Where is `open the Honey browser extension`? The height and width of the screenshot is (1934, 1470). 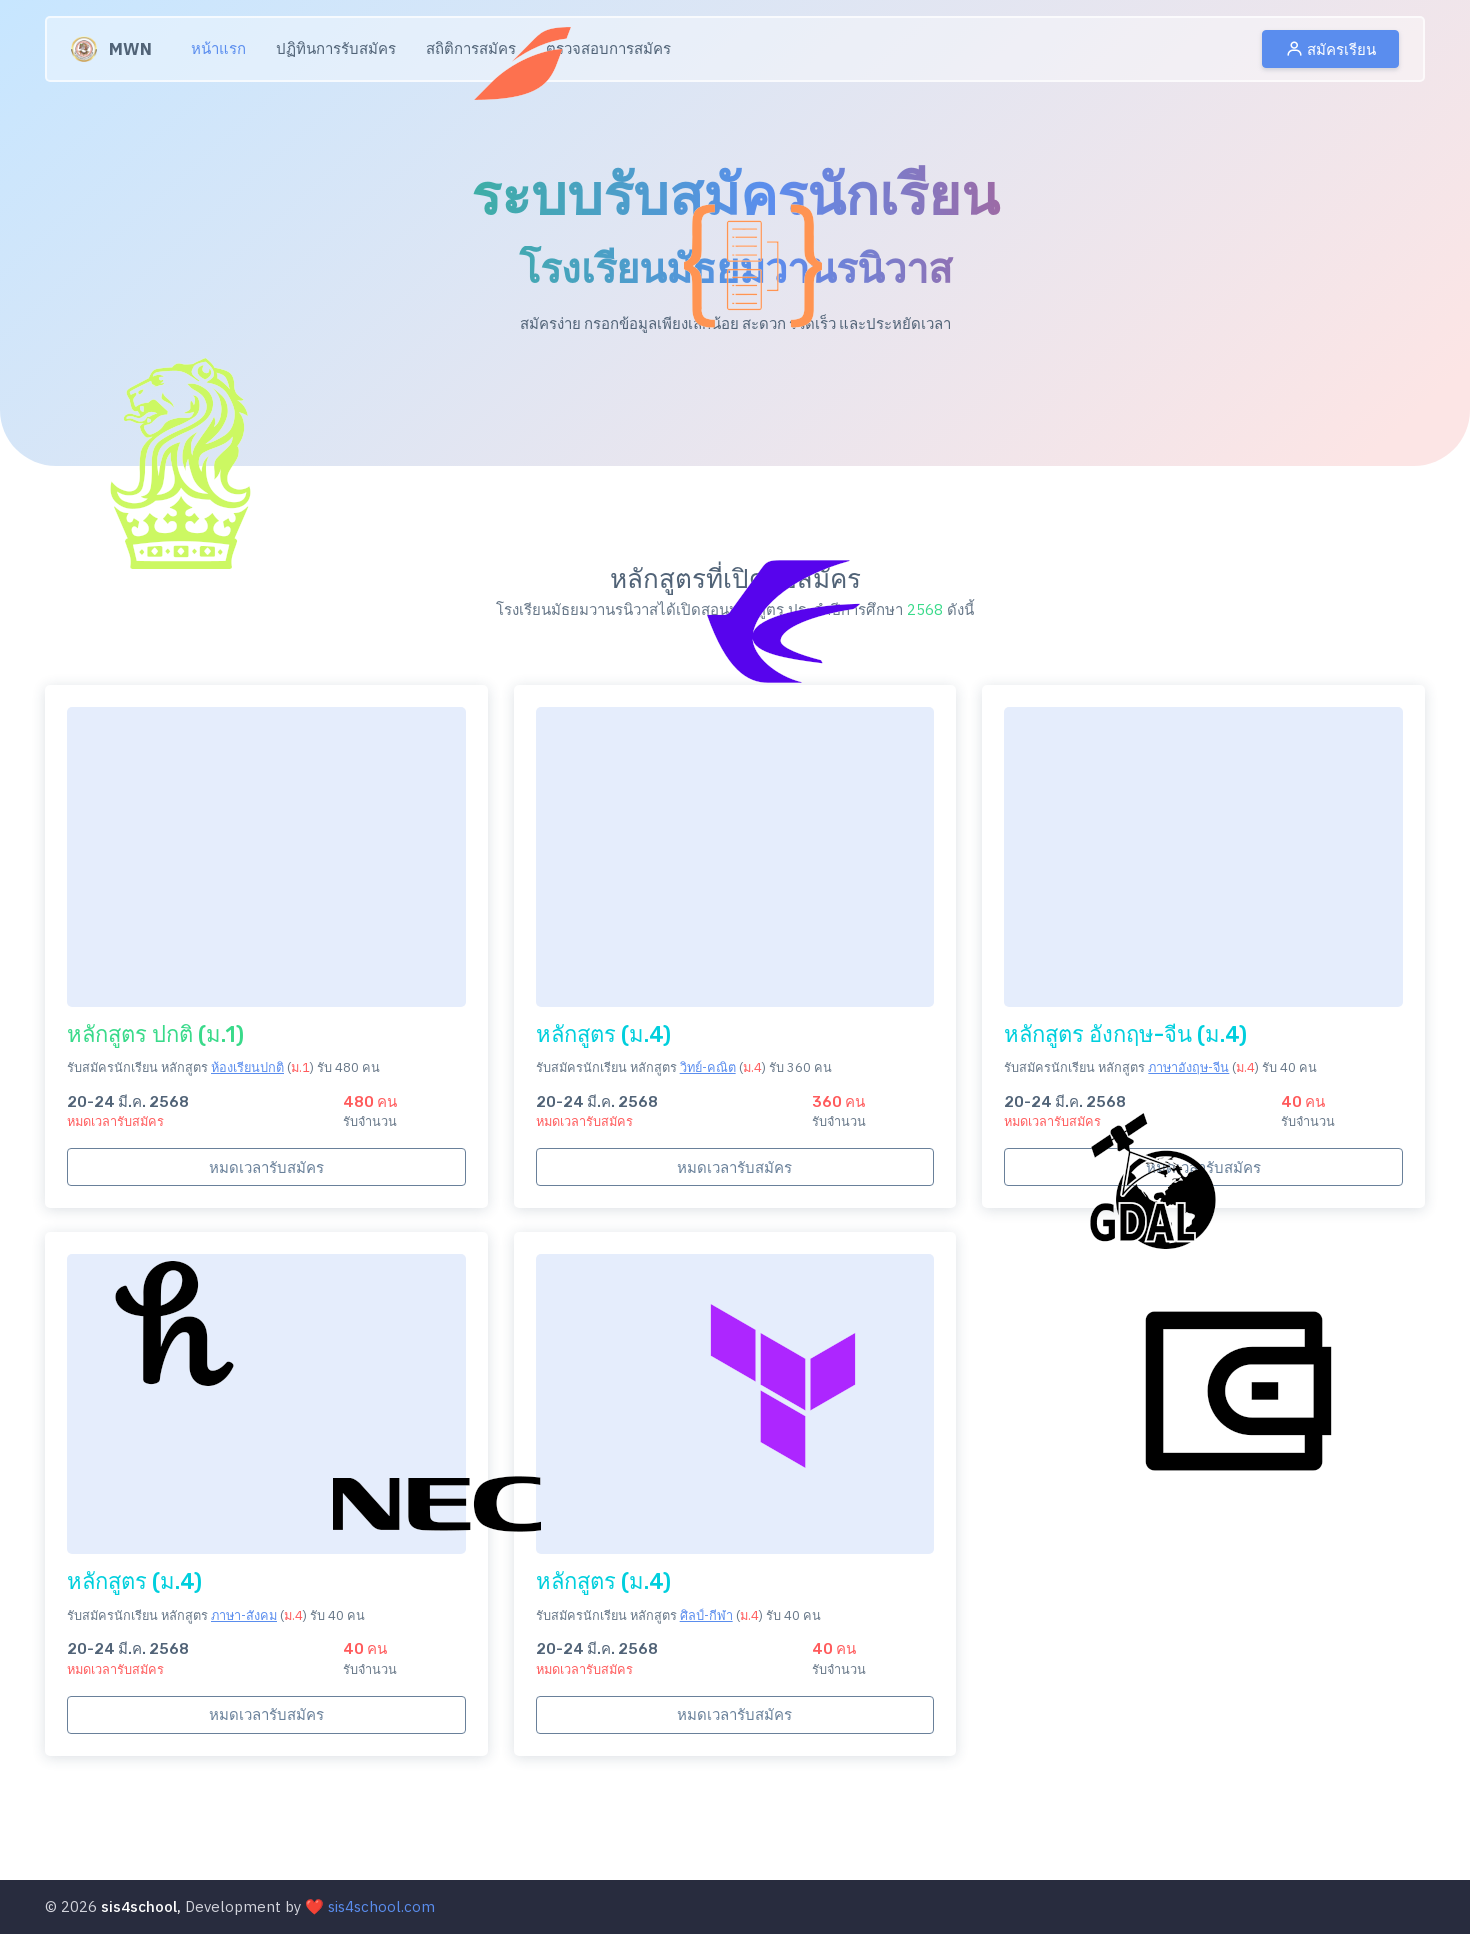 open the Honey browser extension is located at coordinates (174, 1323).